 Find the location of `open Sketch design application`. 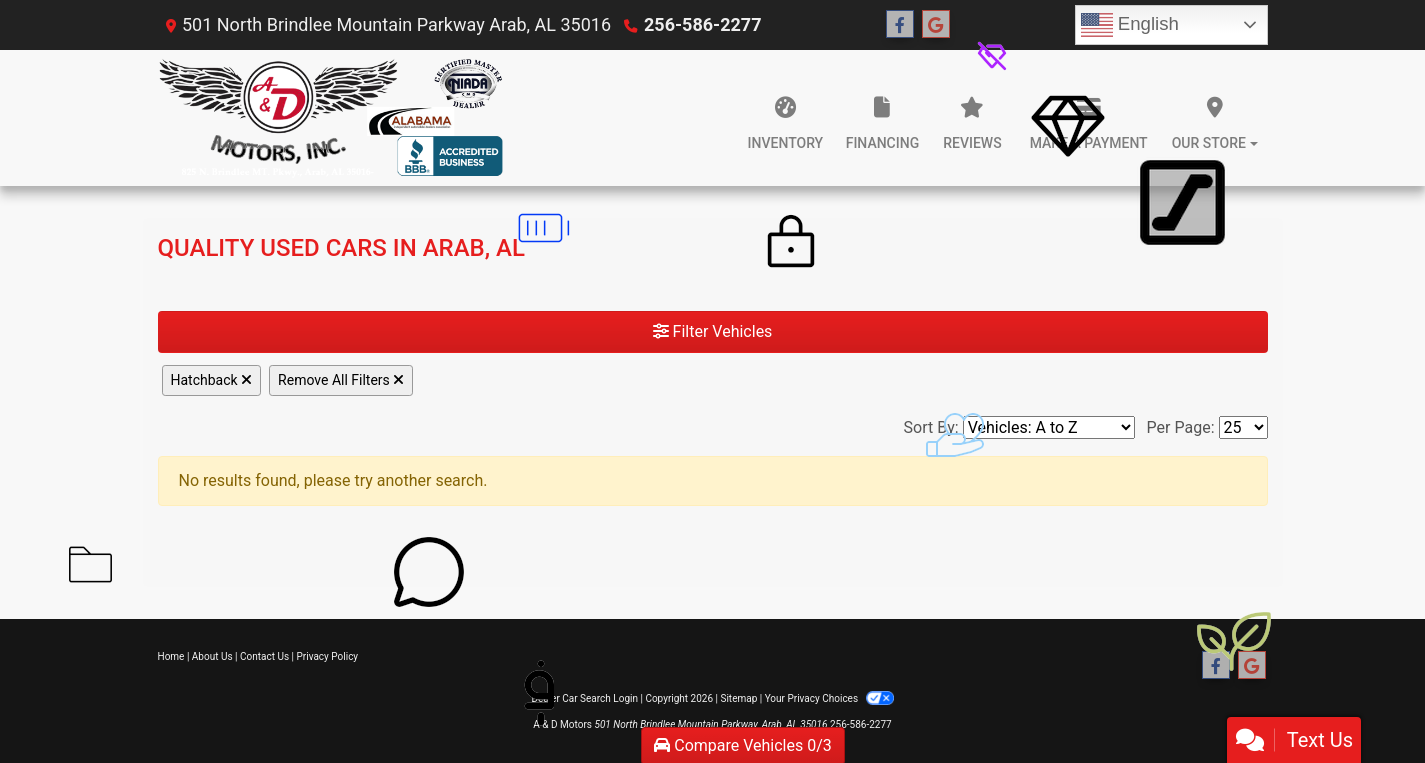

open Sketch design application is located at coordinates (1068, 125).